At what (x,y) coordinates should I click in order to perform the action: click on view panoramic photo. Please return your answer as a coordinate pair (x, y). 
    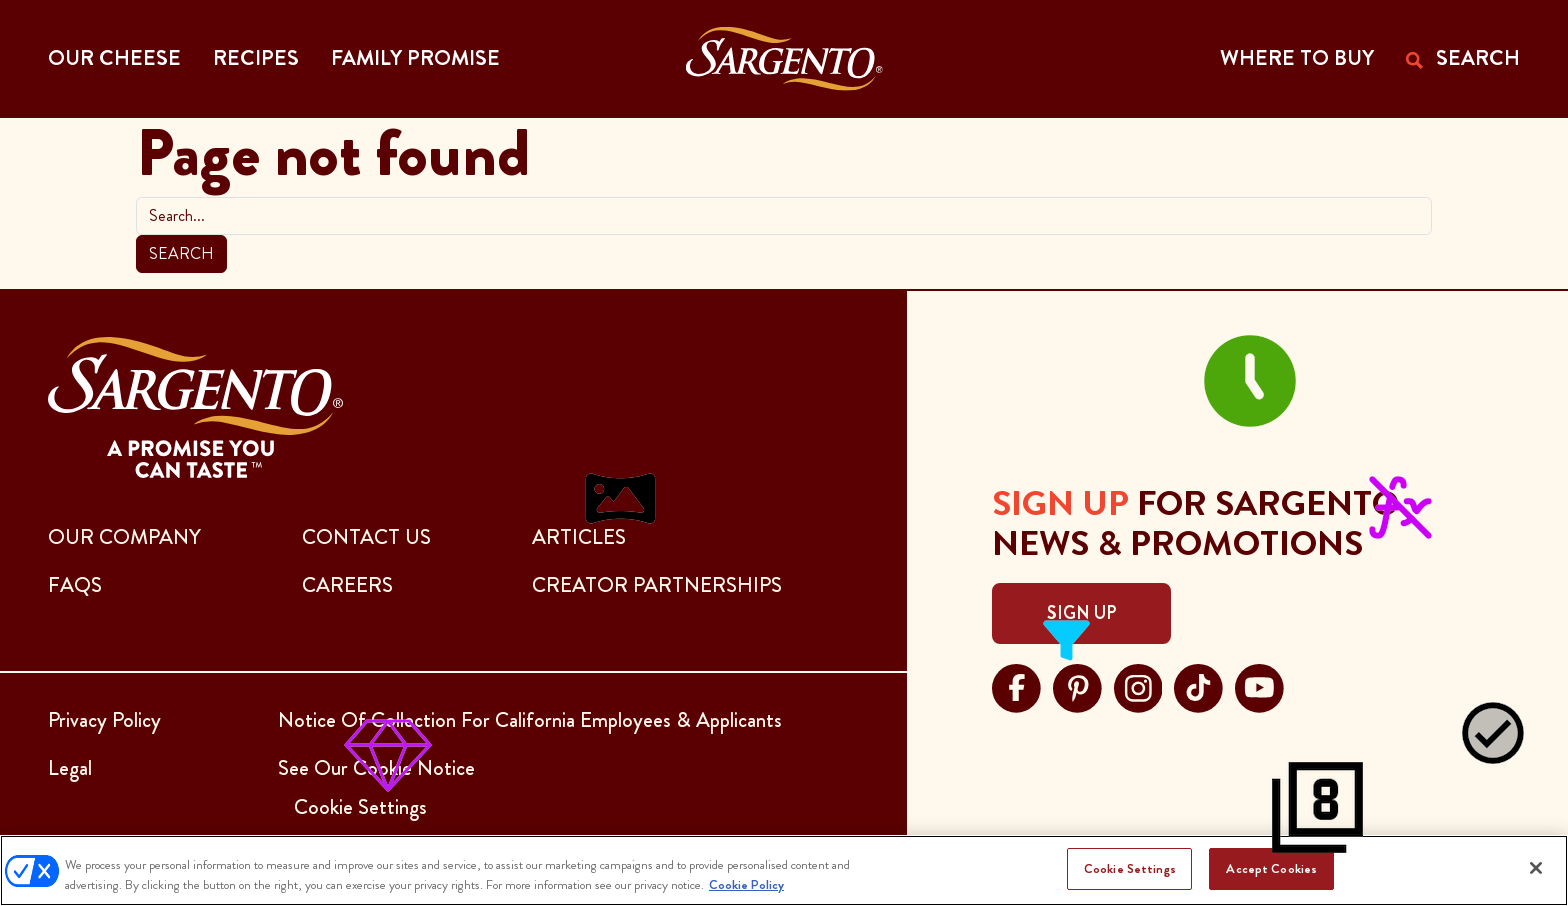
    Looking at the image, I should click on (620, 498).